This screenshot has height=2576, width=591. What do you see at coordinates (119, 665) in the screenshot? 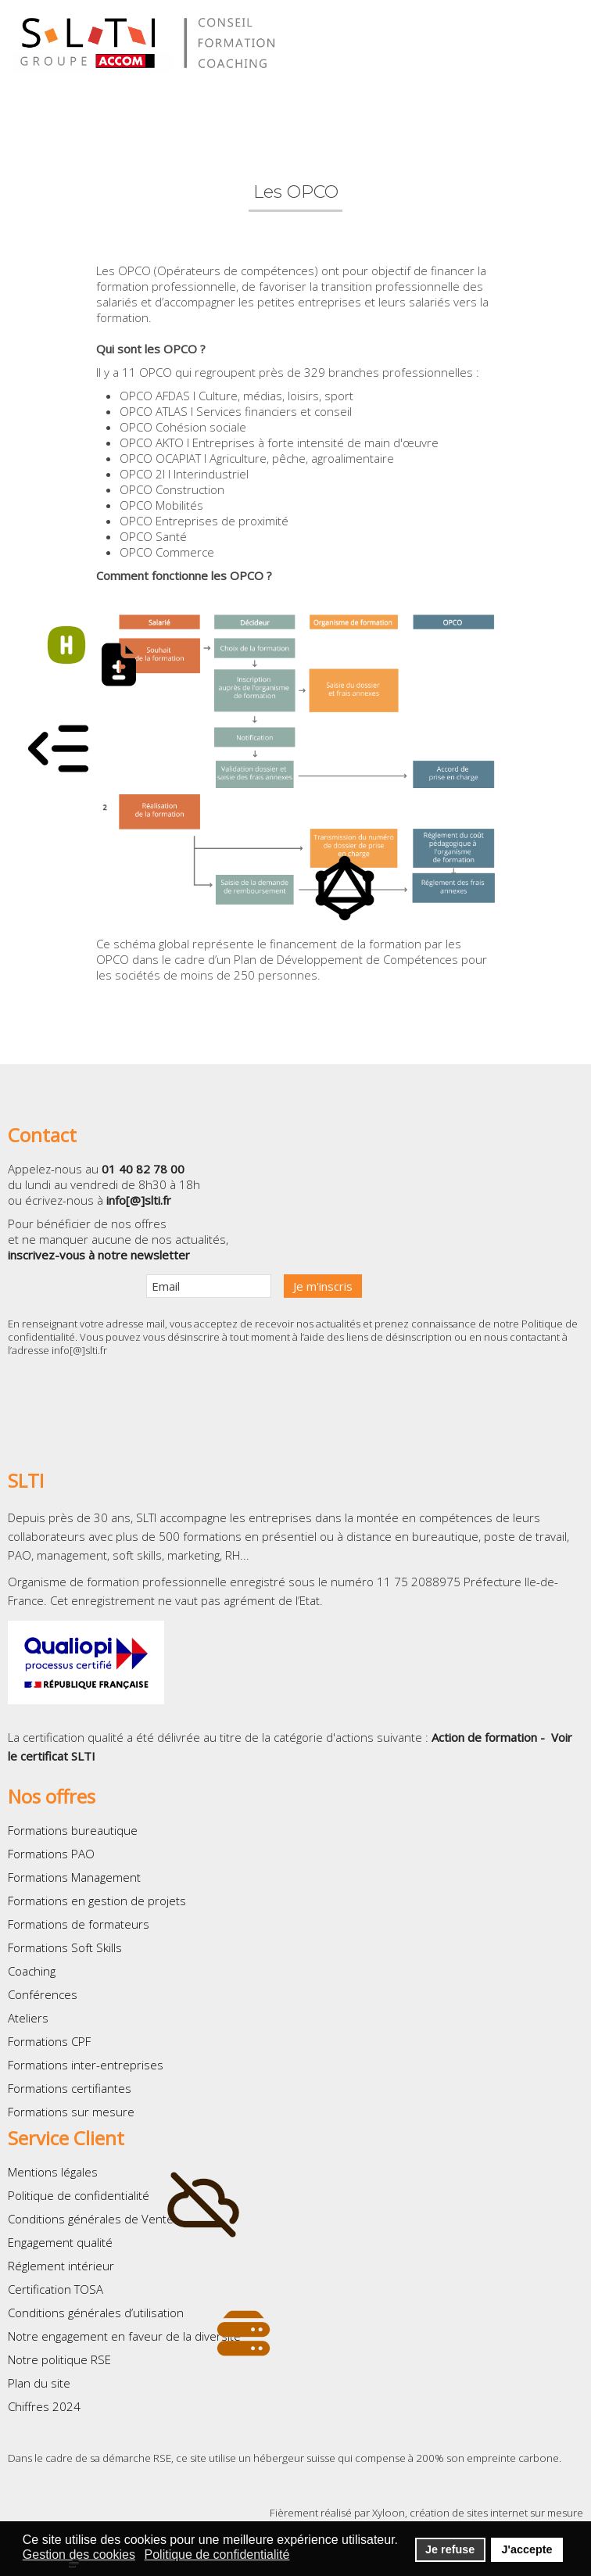
I see `view file differences or changes` at bounding box center [119, 665].